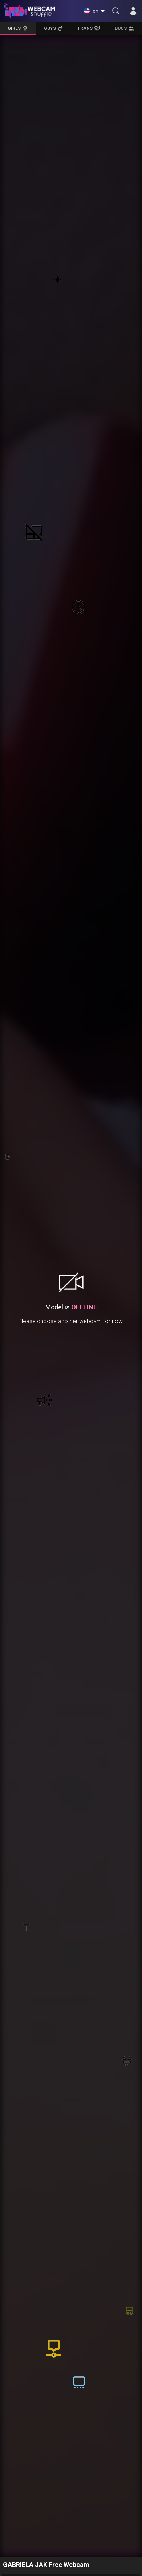 The height and width of the screenshot is (2576, 142). What do you see at coordinates (44, 1400) in the screenshot?
I see `start a new campaign or announcement` at bounding box center [44, 1400].